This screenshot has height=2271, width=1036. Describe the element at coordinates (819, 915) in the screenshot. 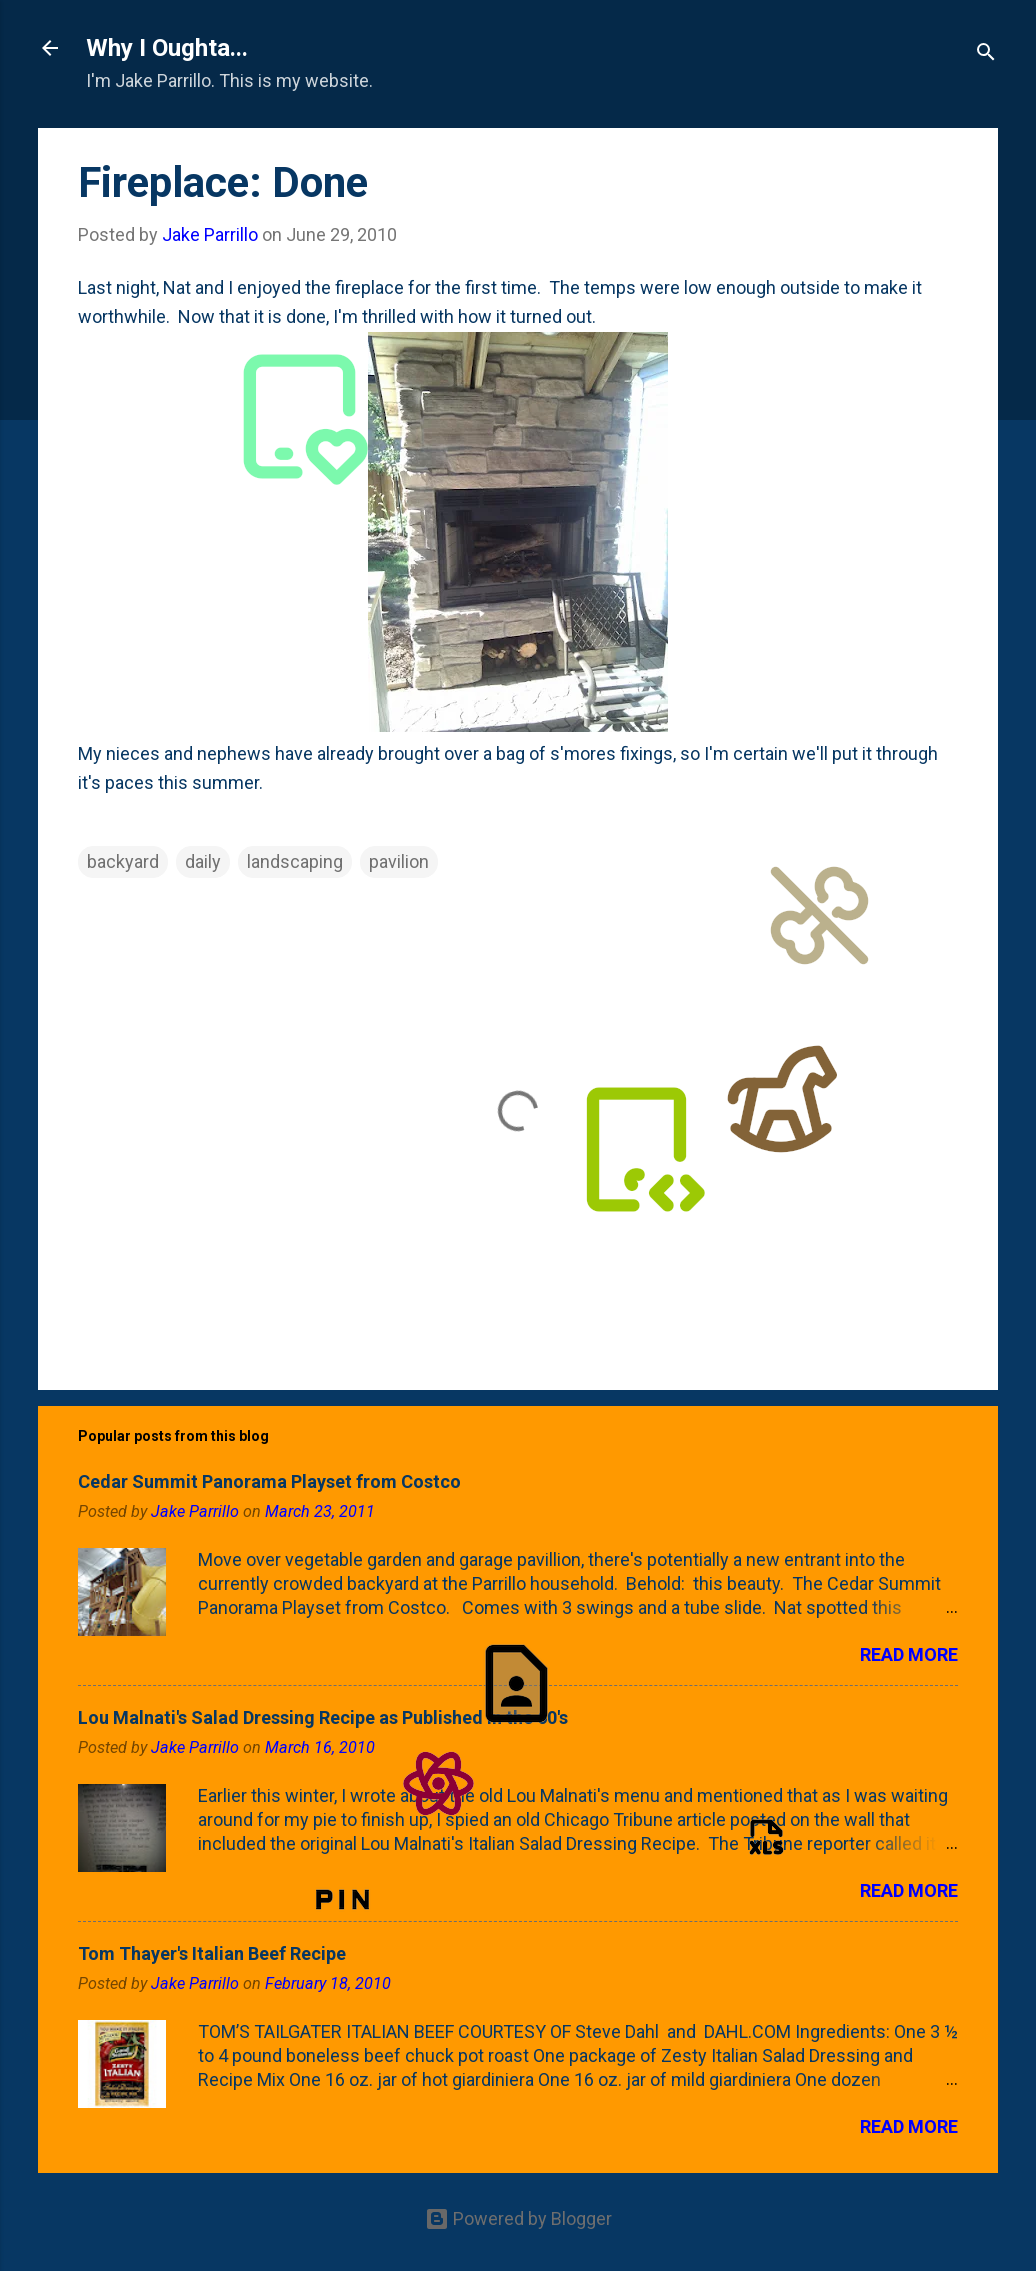

I see `no treats available for pet` at that location.